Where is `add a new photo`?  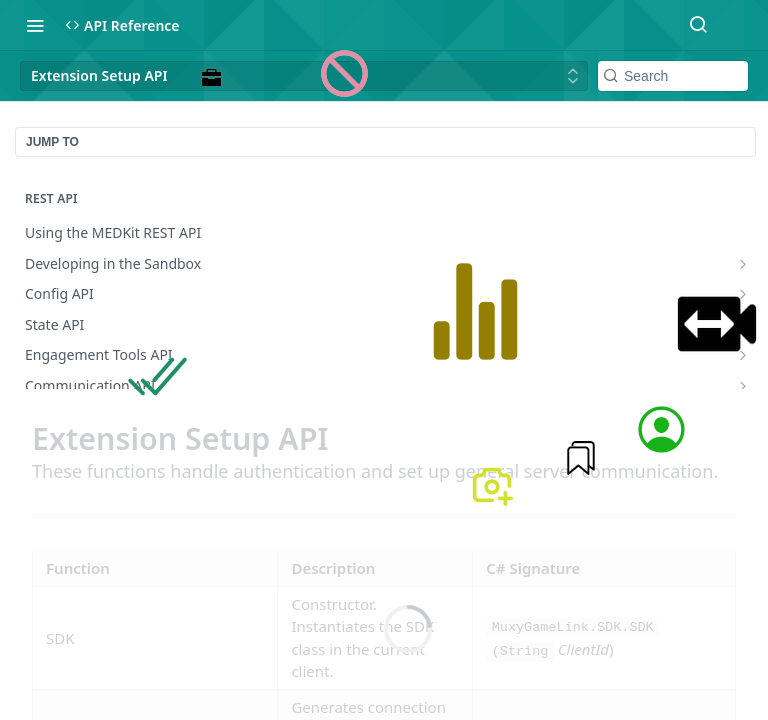 add a new photo is located at coordinates (492, 485).